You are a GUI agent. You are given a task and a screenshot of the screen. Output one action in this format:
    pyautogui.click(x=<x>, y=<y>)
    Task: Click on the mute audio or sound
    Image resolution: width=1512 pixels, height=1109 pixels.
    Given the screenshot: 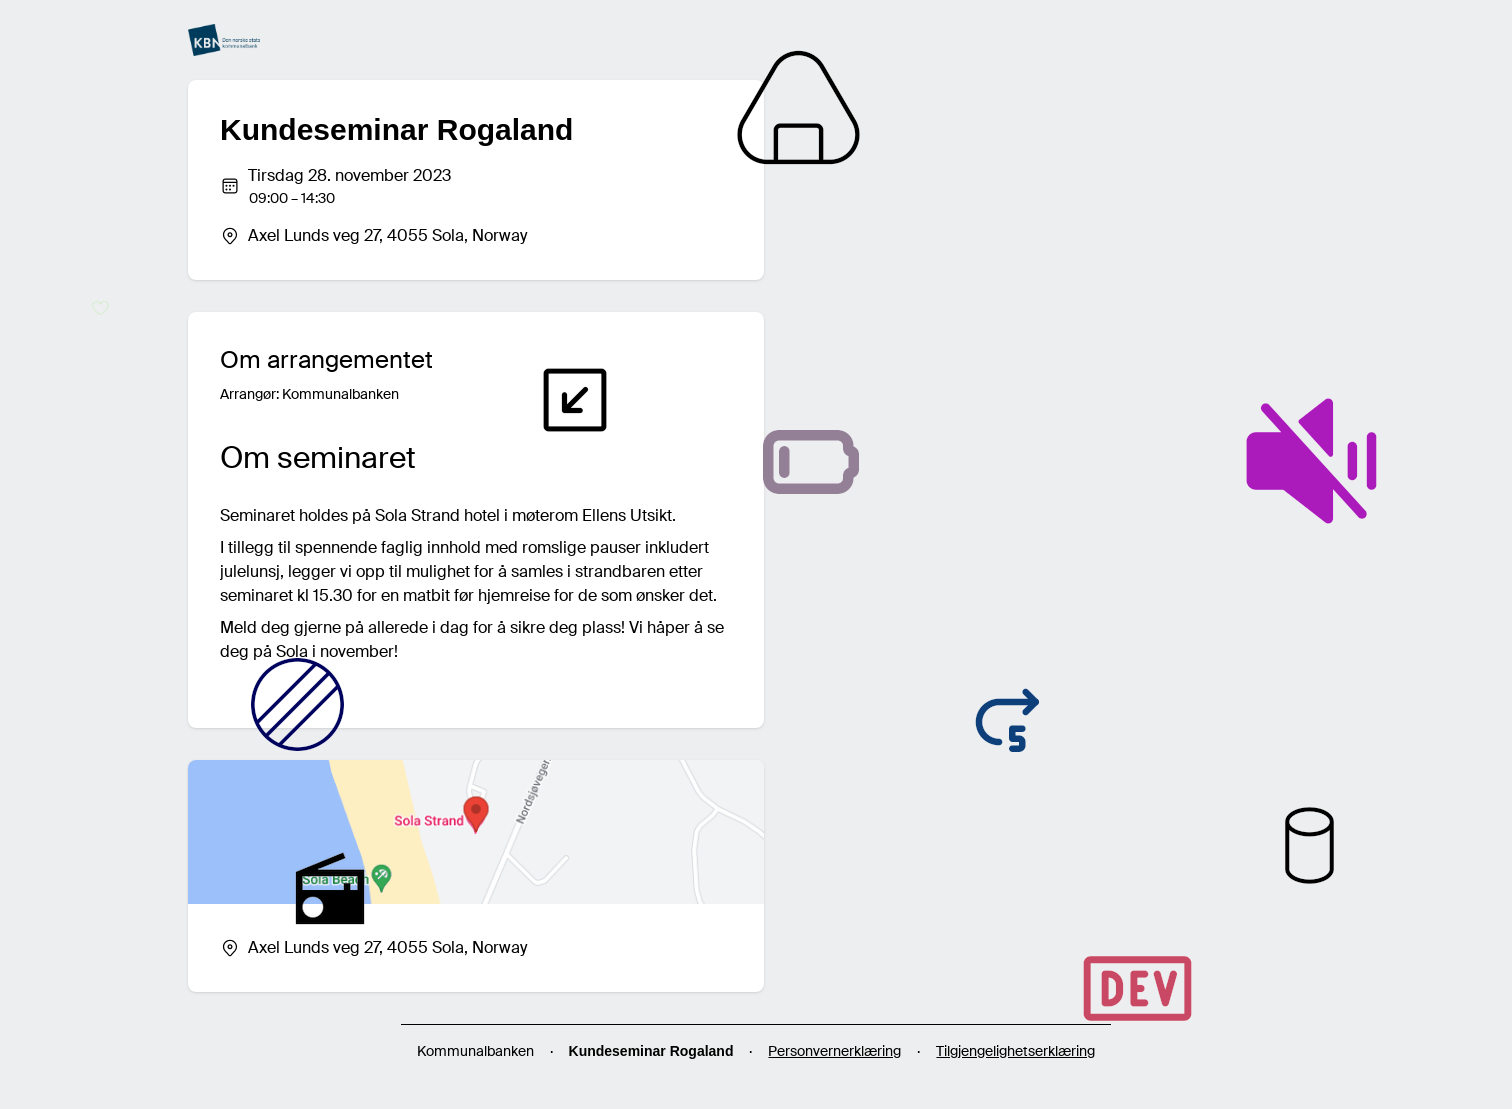 What is the action you would take?
    pyautogui.click(x=1309, y=461)
    